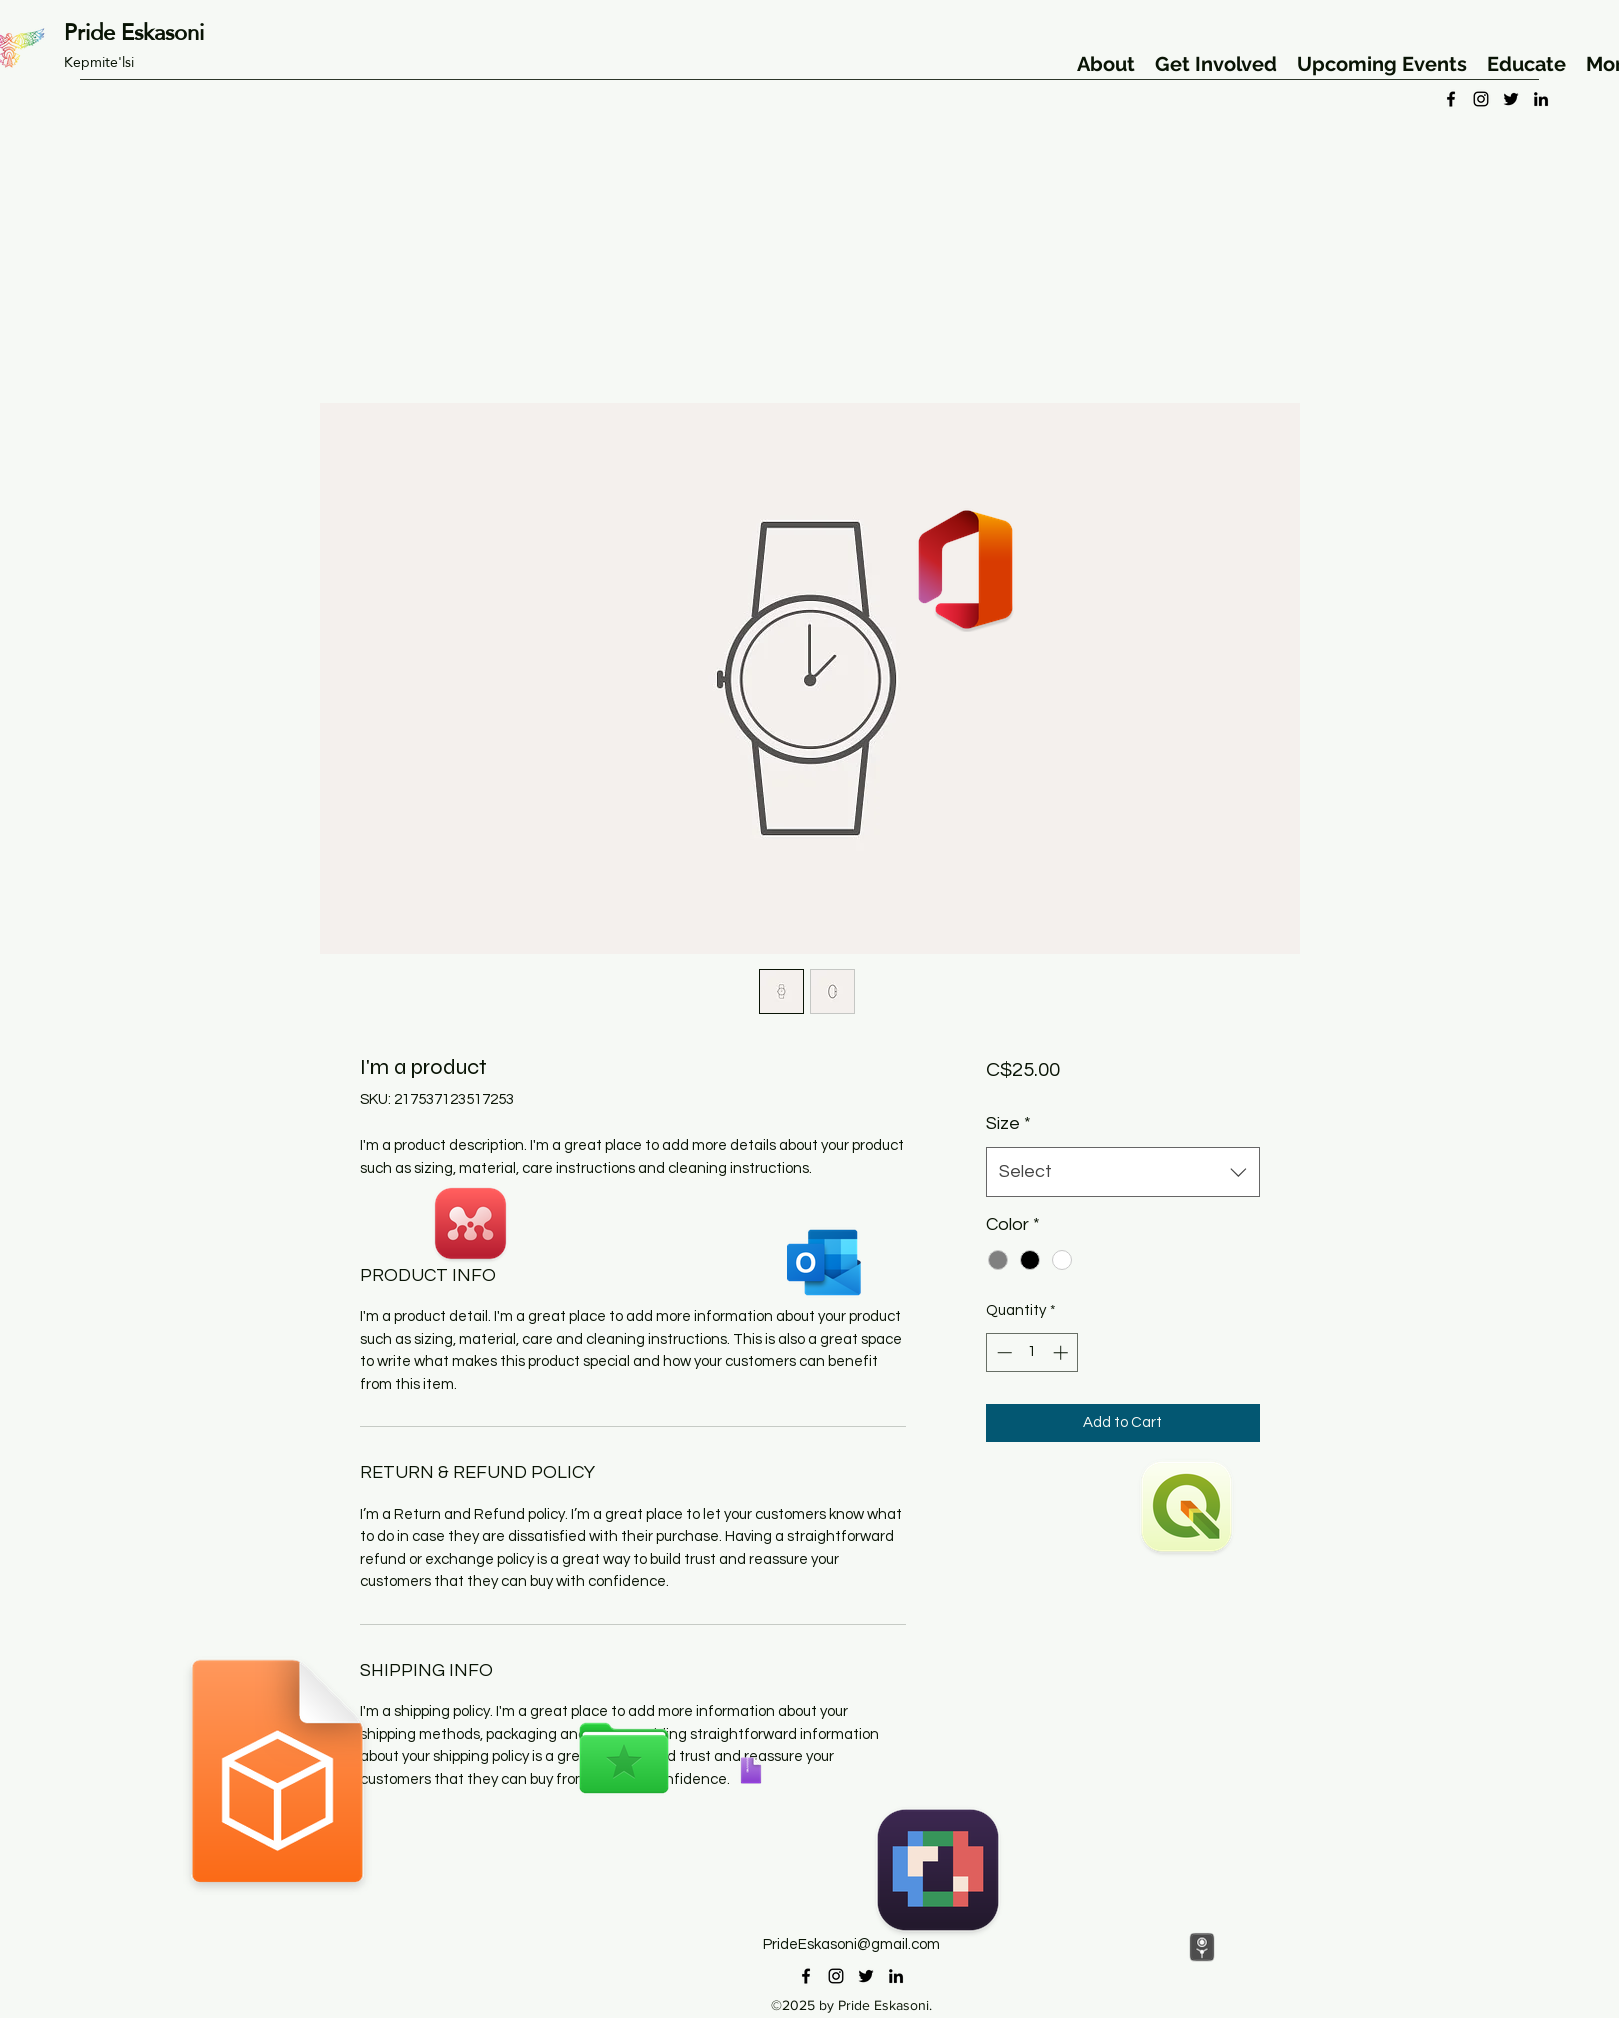 The image size is (1619, 2018). What do you see at coordinates (751, 1771) in the screenshot?
I see `a bzip-compressed tar archive file` at bounding box center [751, 1771].